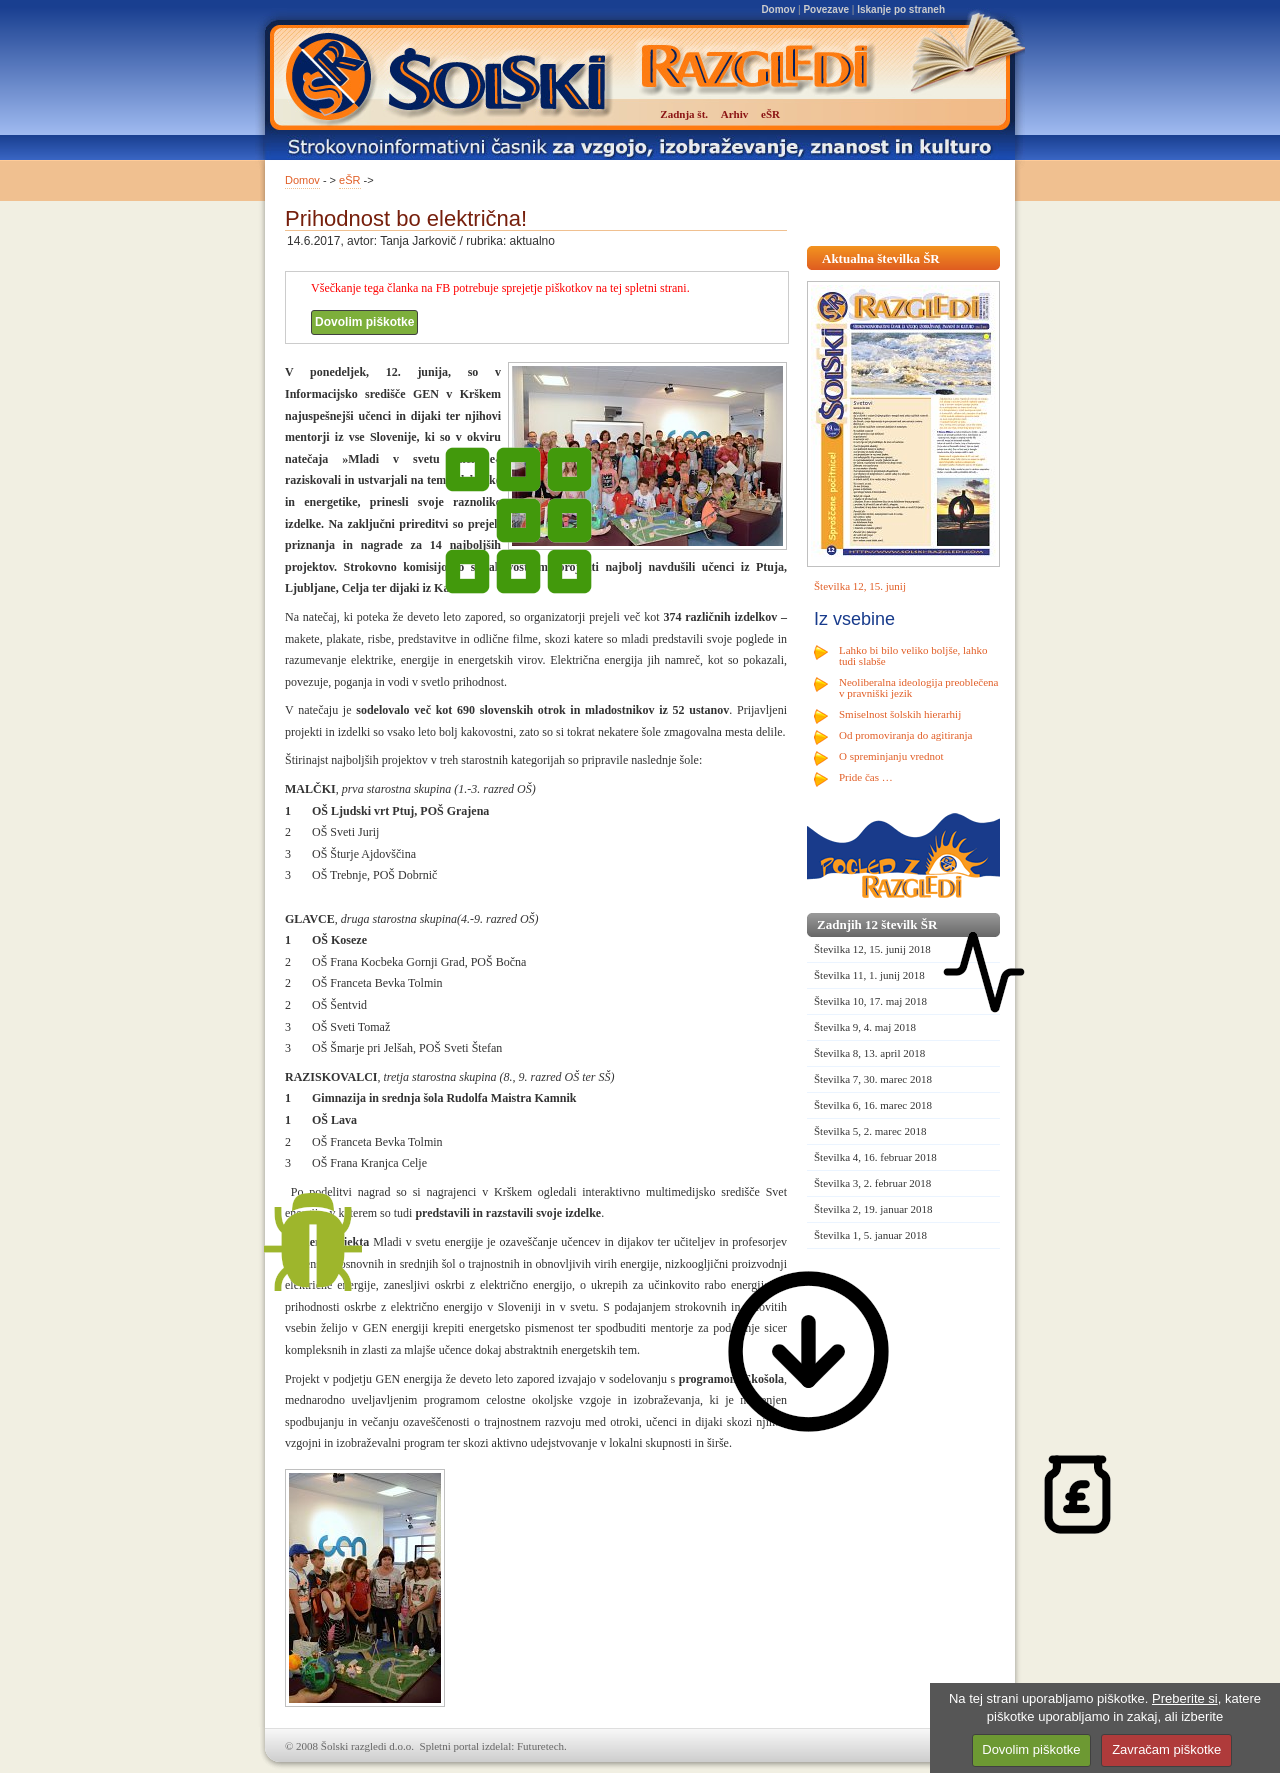  What do you see at coordinates (313, 1242) in the screenshot?
I see `report a bug or issue` at bounding box center [313, 1242].